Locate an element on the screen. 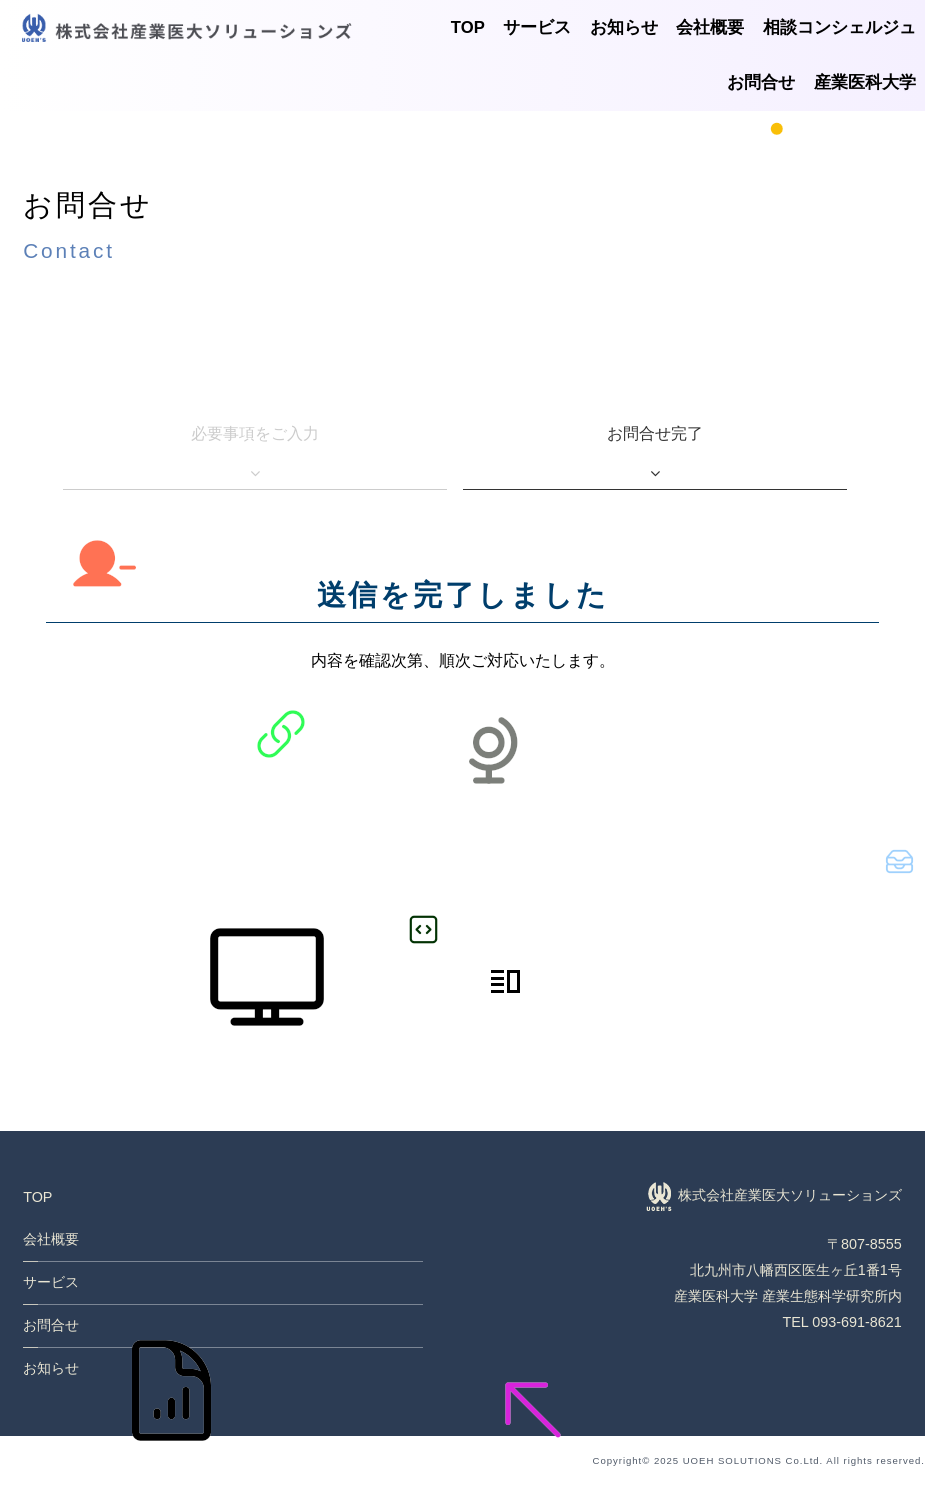 This screenshot has height=1485, width=925. access tv or video streaming options is located at coordinates (267, 977).